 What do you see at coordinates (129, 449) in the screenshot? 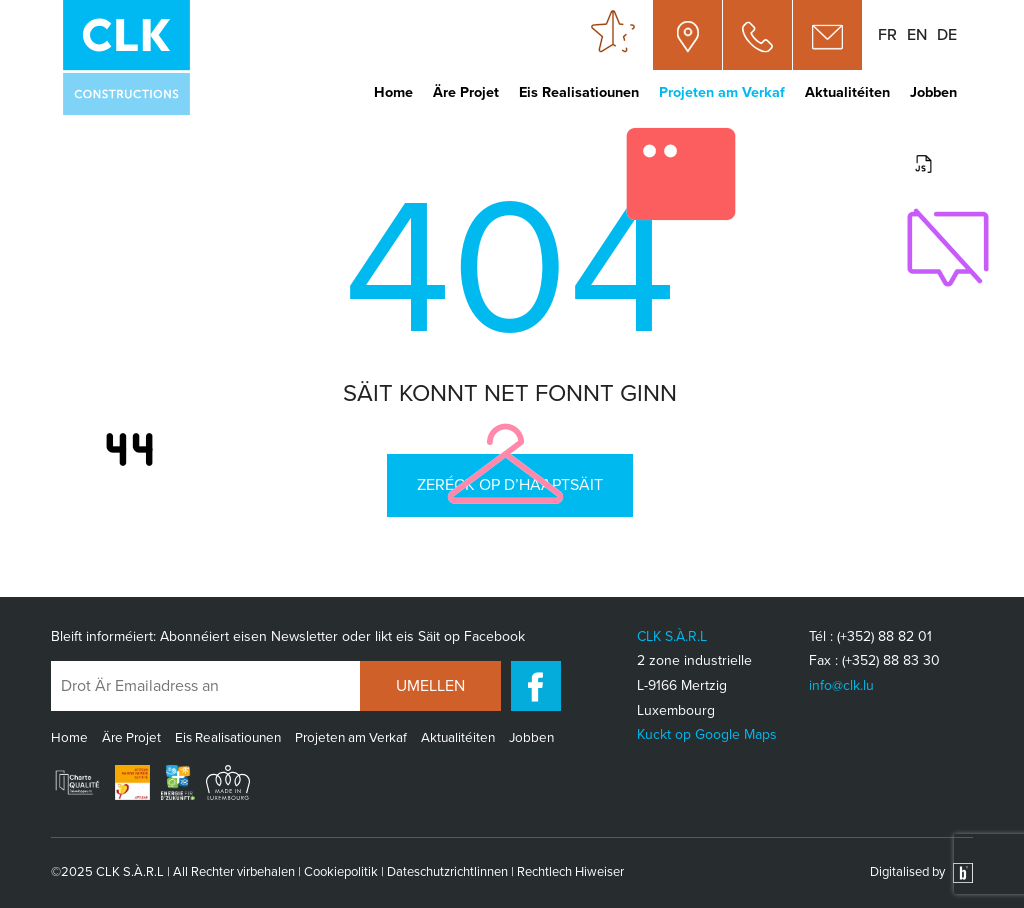
I see `indicates item number 44 in a list or sequence` at bounding box center [129, 449].